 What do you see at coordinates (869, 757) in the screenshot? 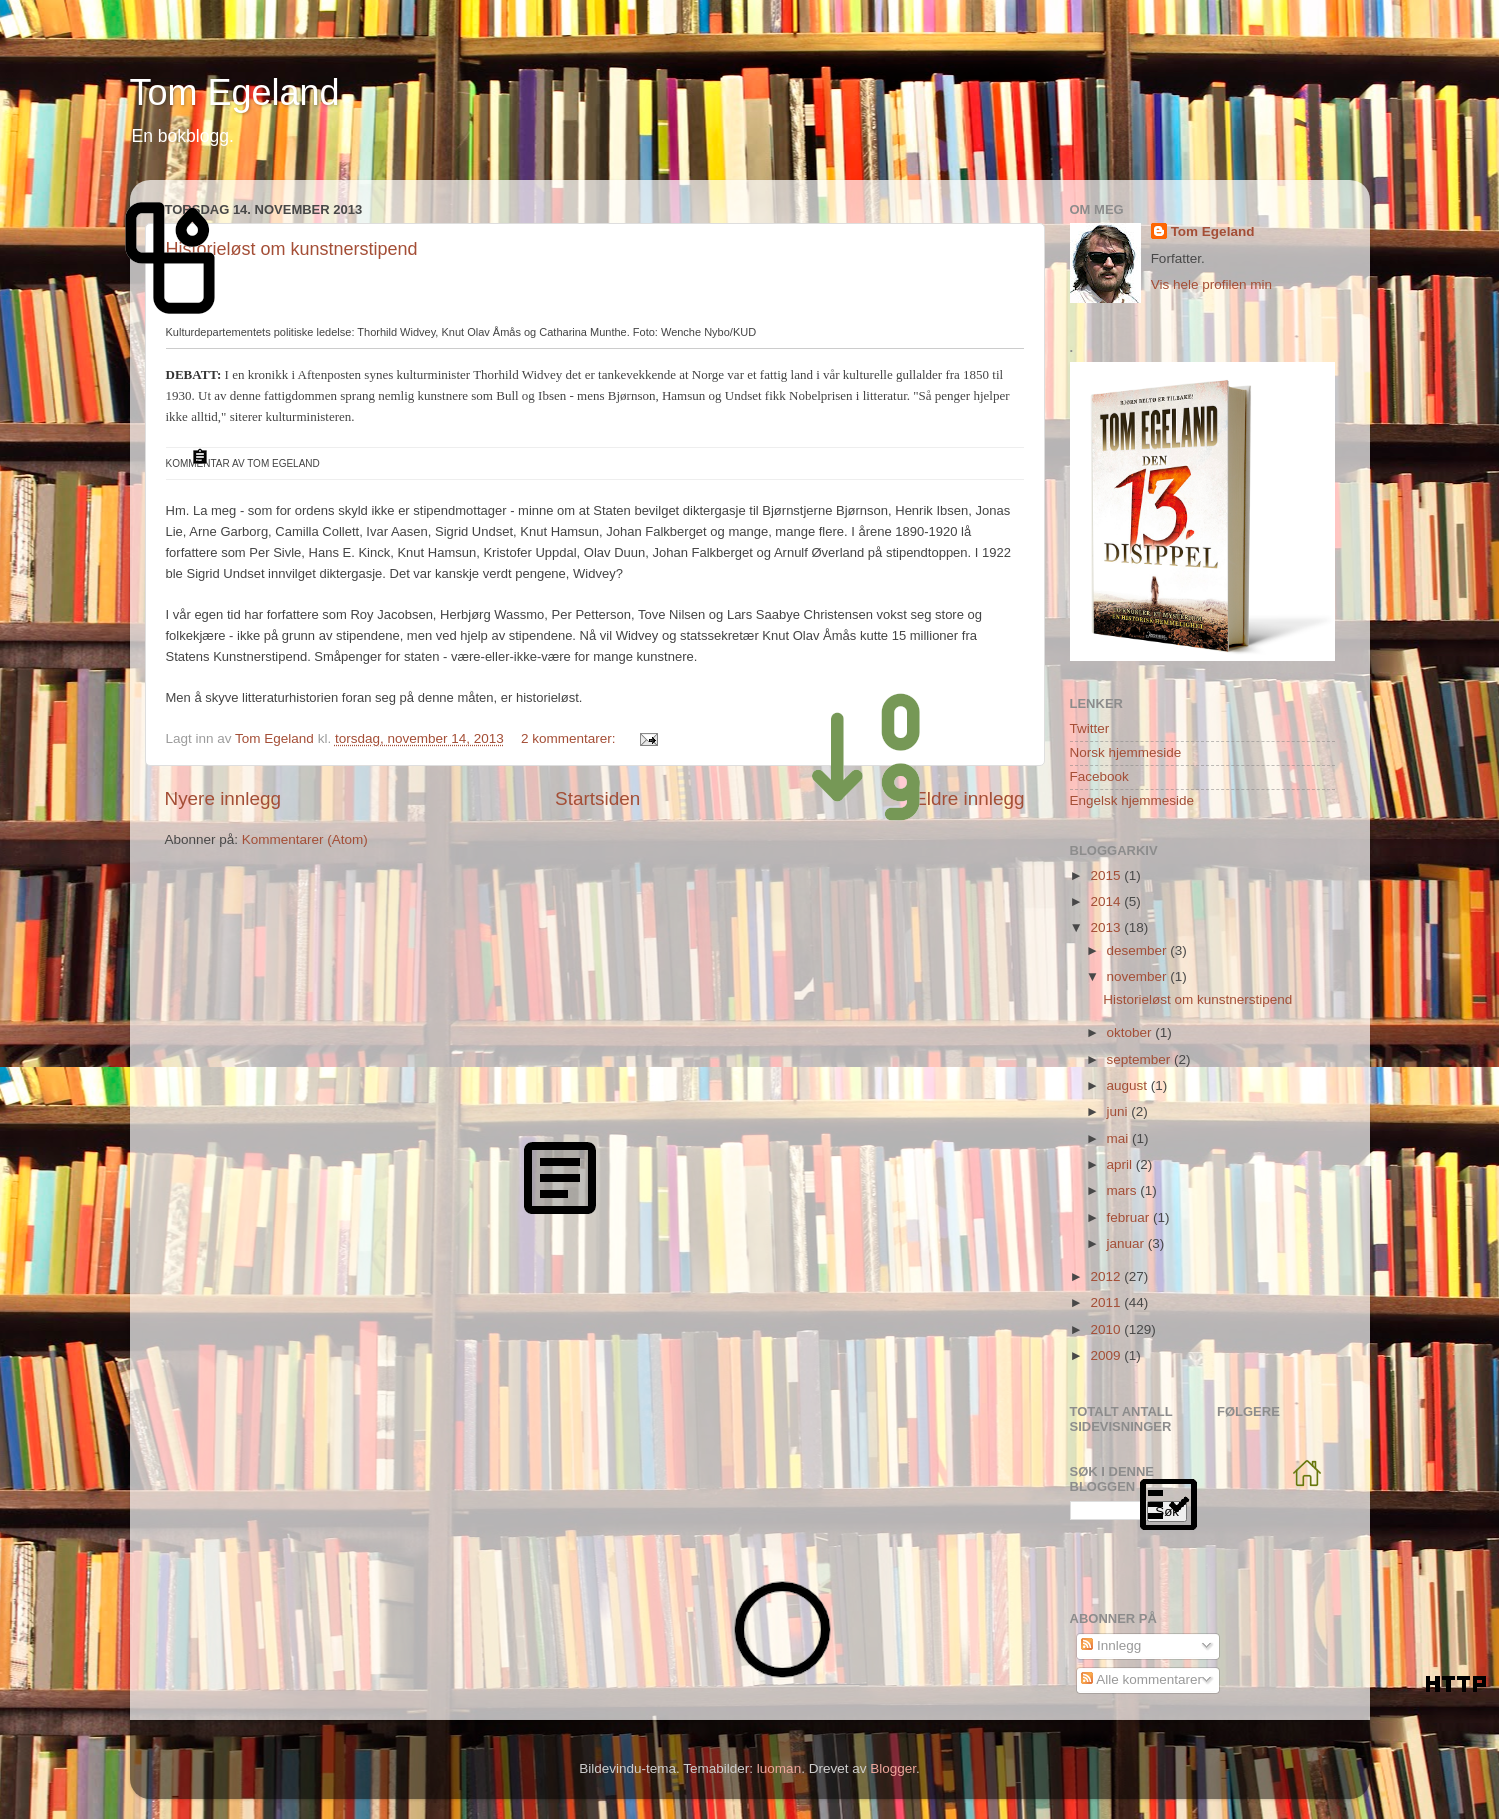
I see `sort numbers in ascending order (0-9)` at bounding box center [869, 757].